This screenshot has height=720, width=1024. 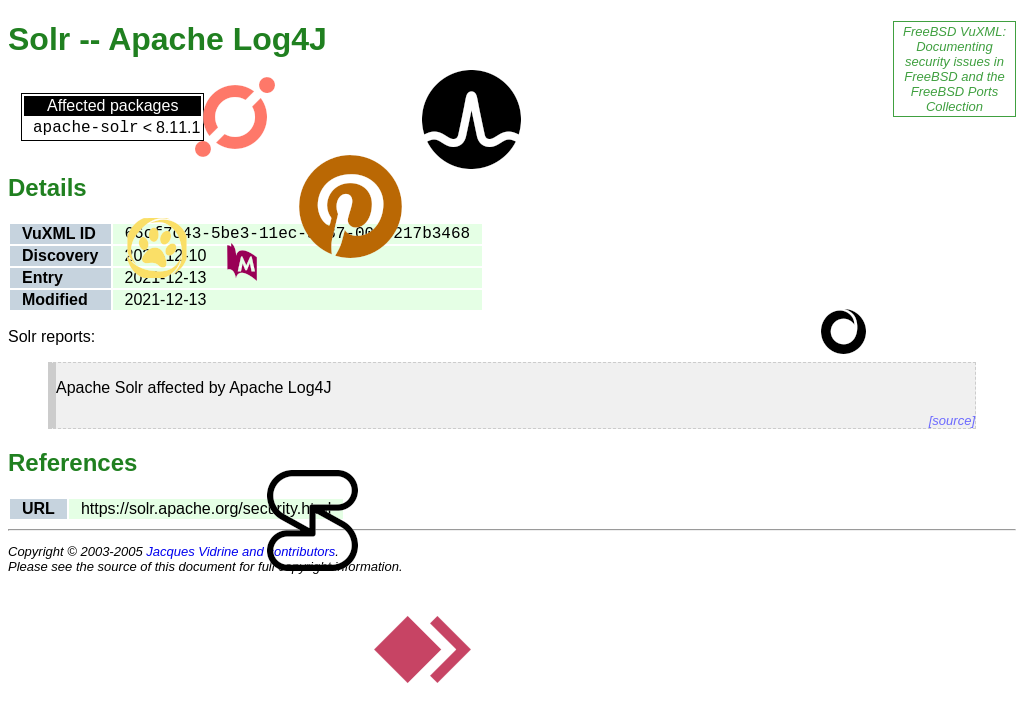 I want to click on open Pinterest app, so click(x=350, y=206).